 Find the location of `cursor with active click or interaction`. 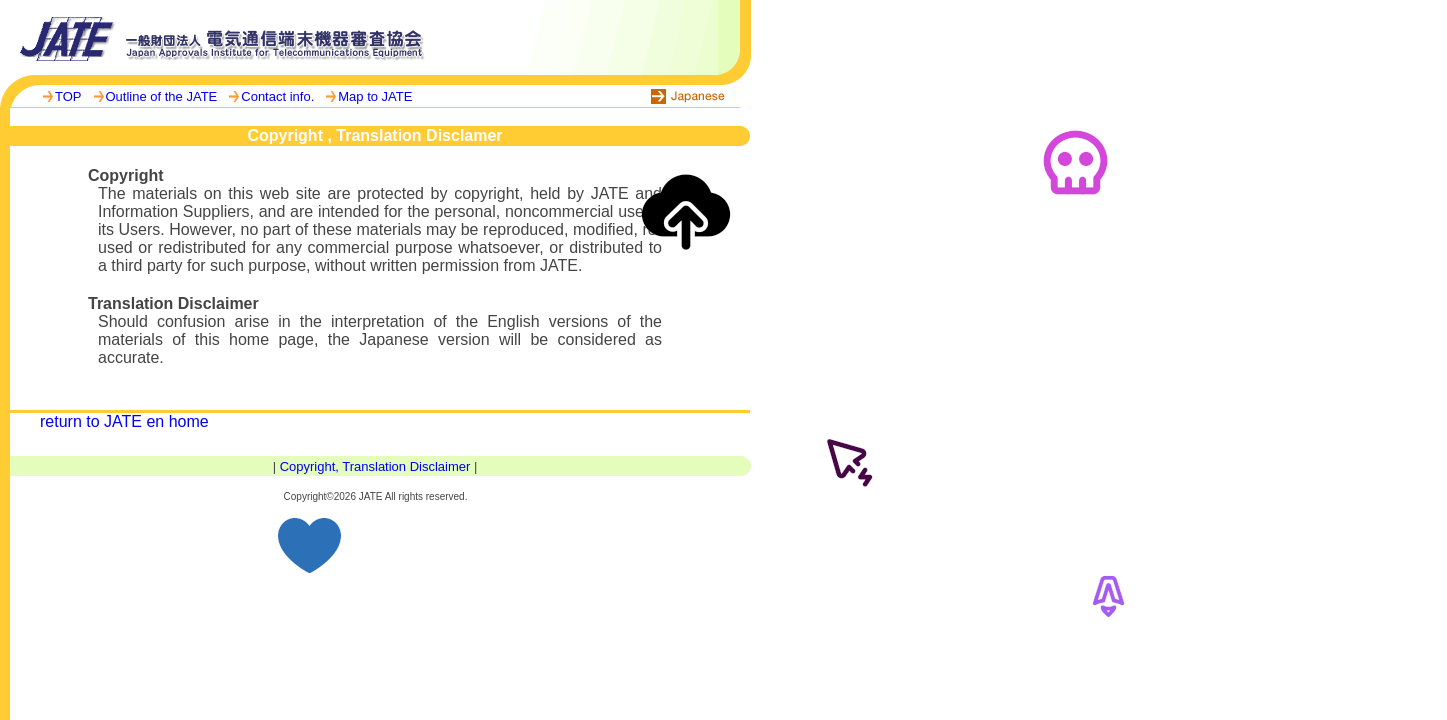

cursor with active click or interaction is located at coordinates (848, 460).